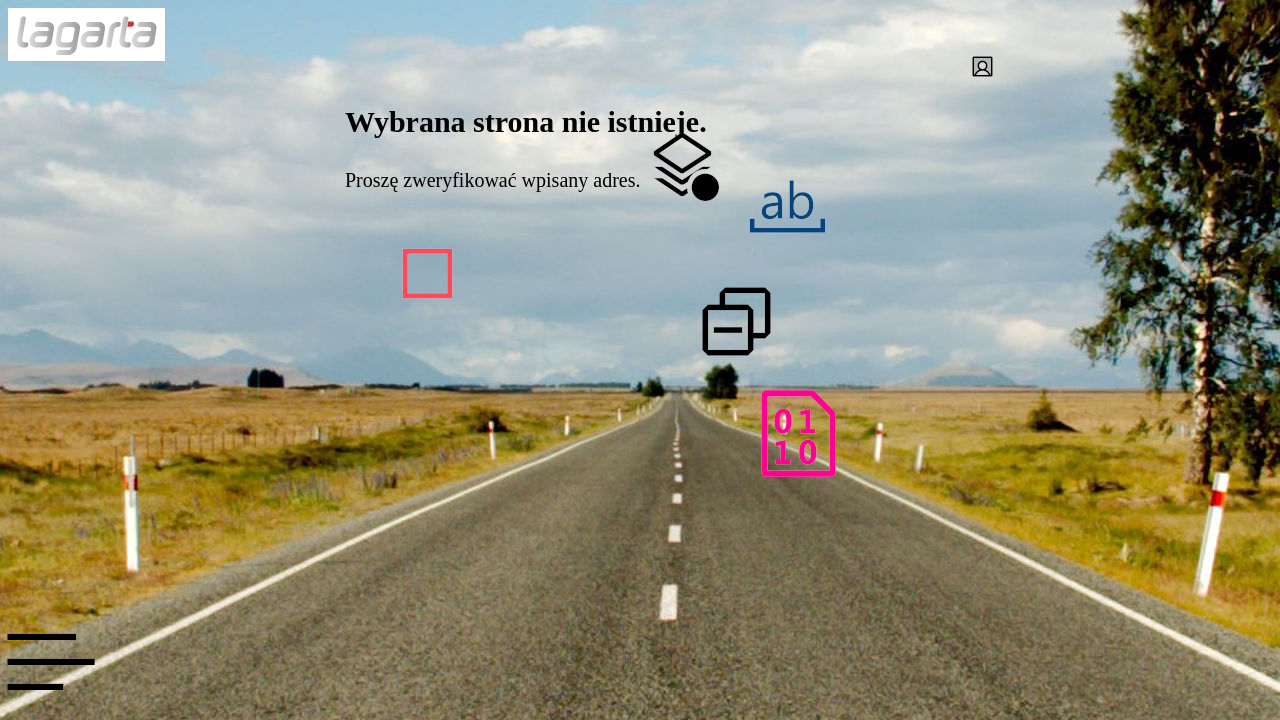  I want to click on collapse all expanded items in a tree view, so click(736, 321).